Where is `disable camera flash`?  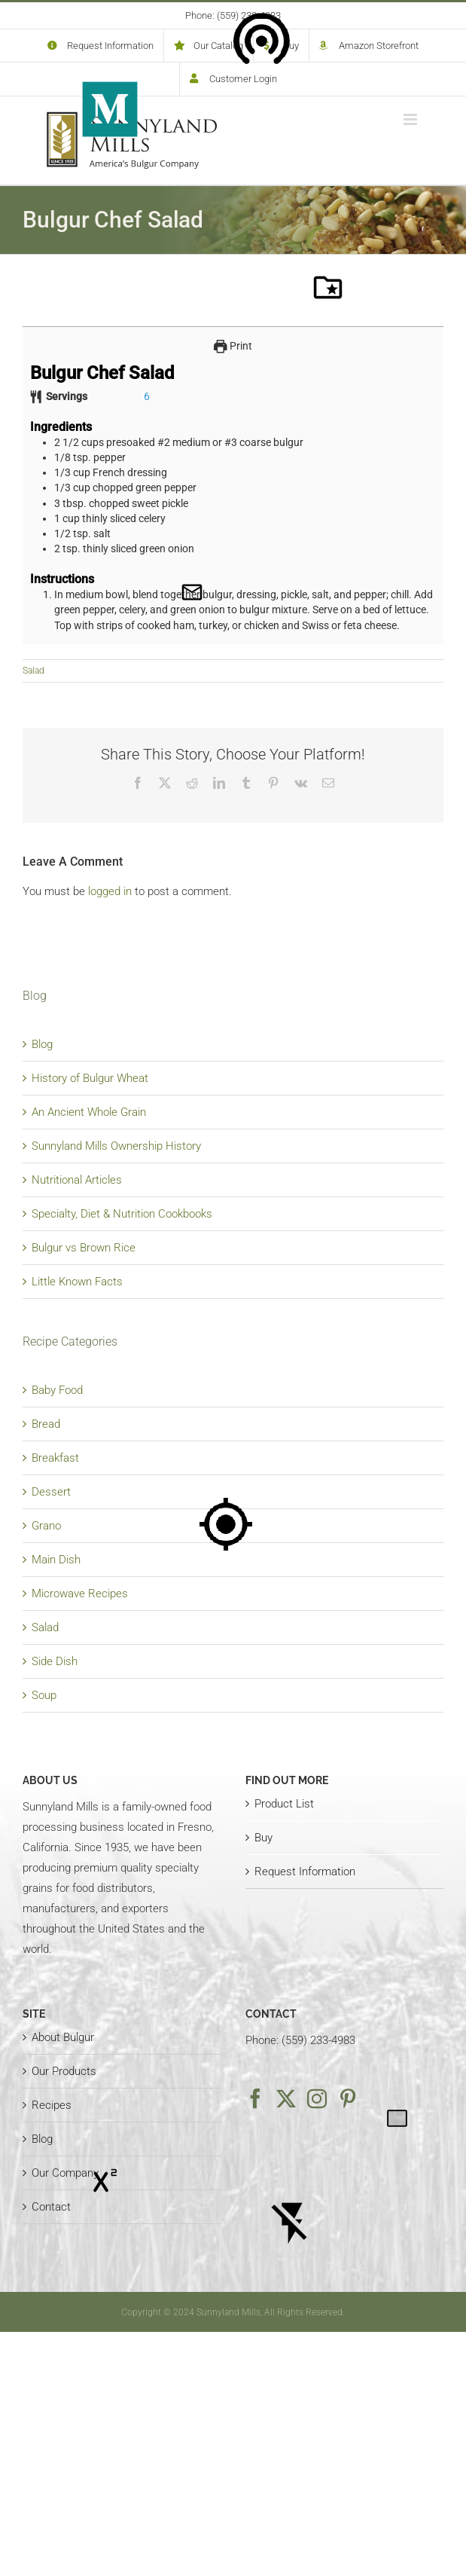 disable camera flash is located at coordinates (292, 2223).